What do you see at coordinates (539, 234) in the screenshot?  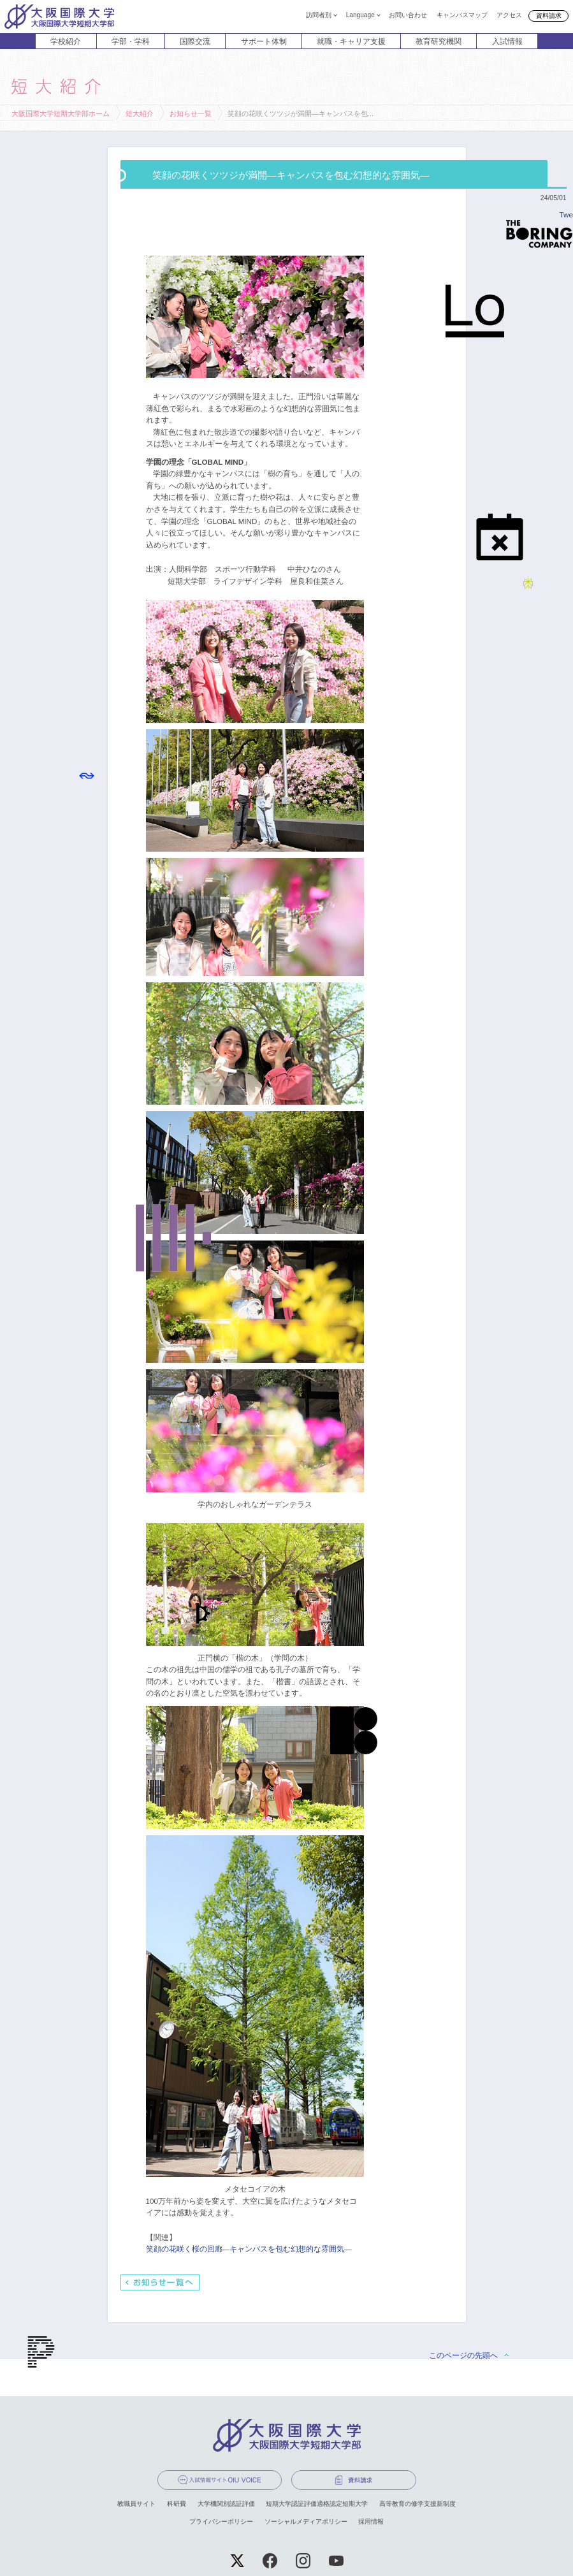 I see `the boring company logo` at bounding box center [539, 234].